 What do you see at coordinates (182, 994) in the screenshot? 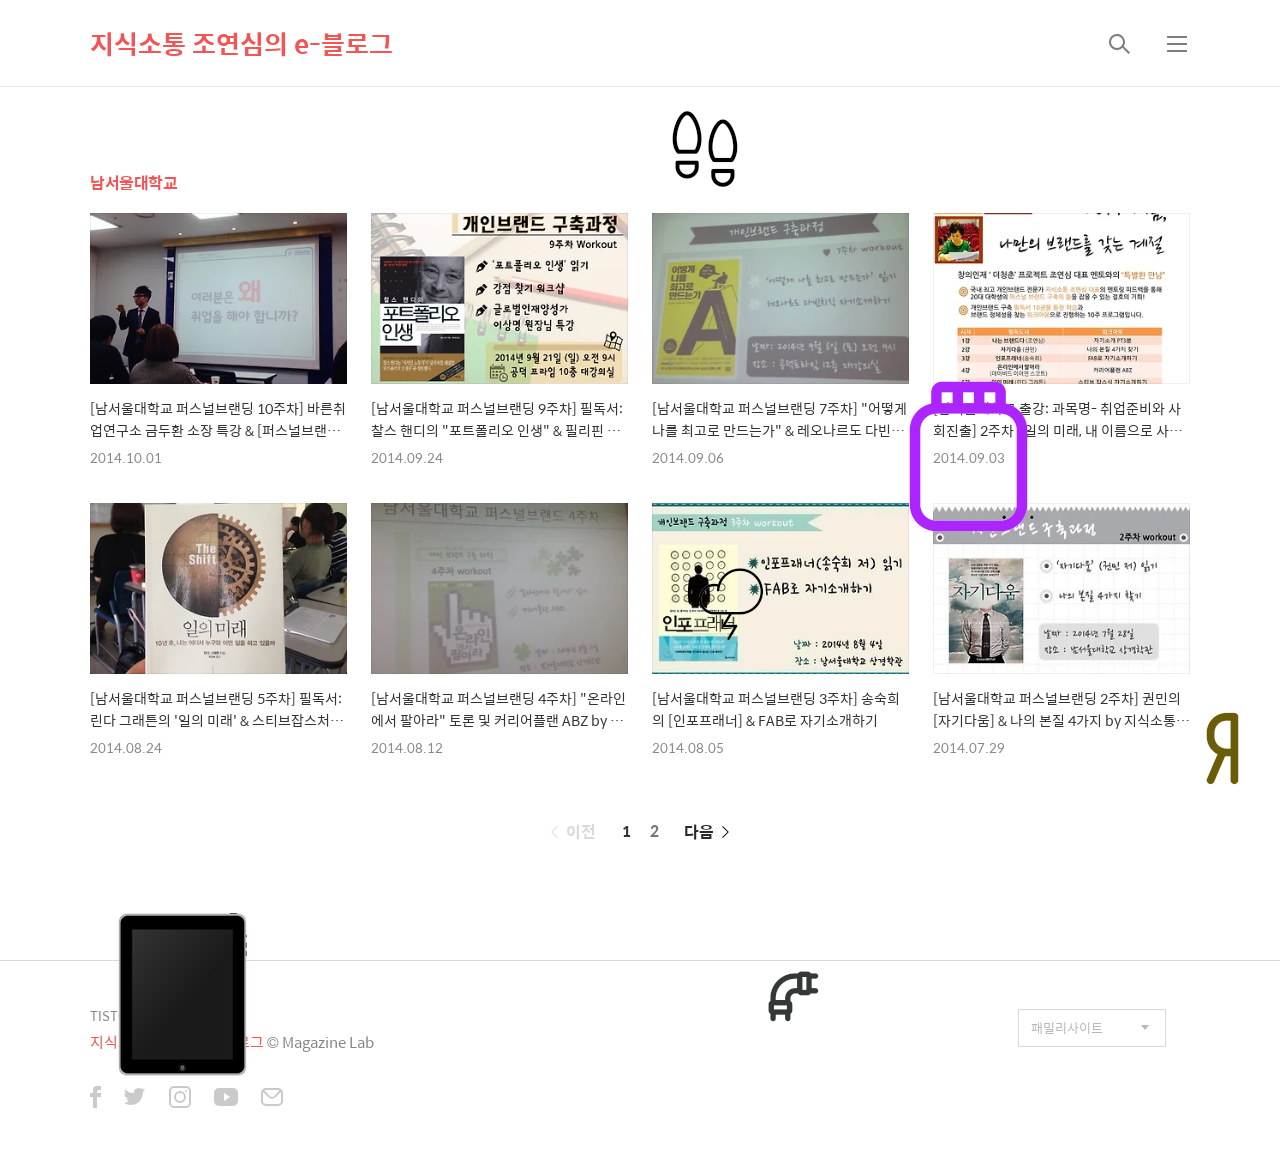
I see `iPad device icon` at bounding box center [182, 994].